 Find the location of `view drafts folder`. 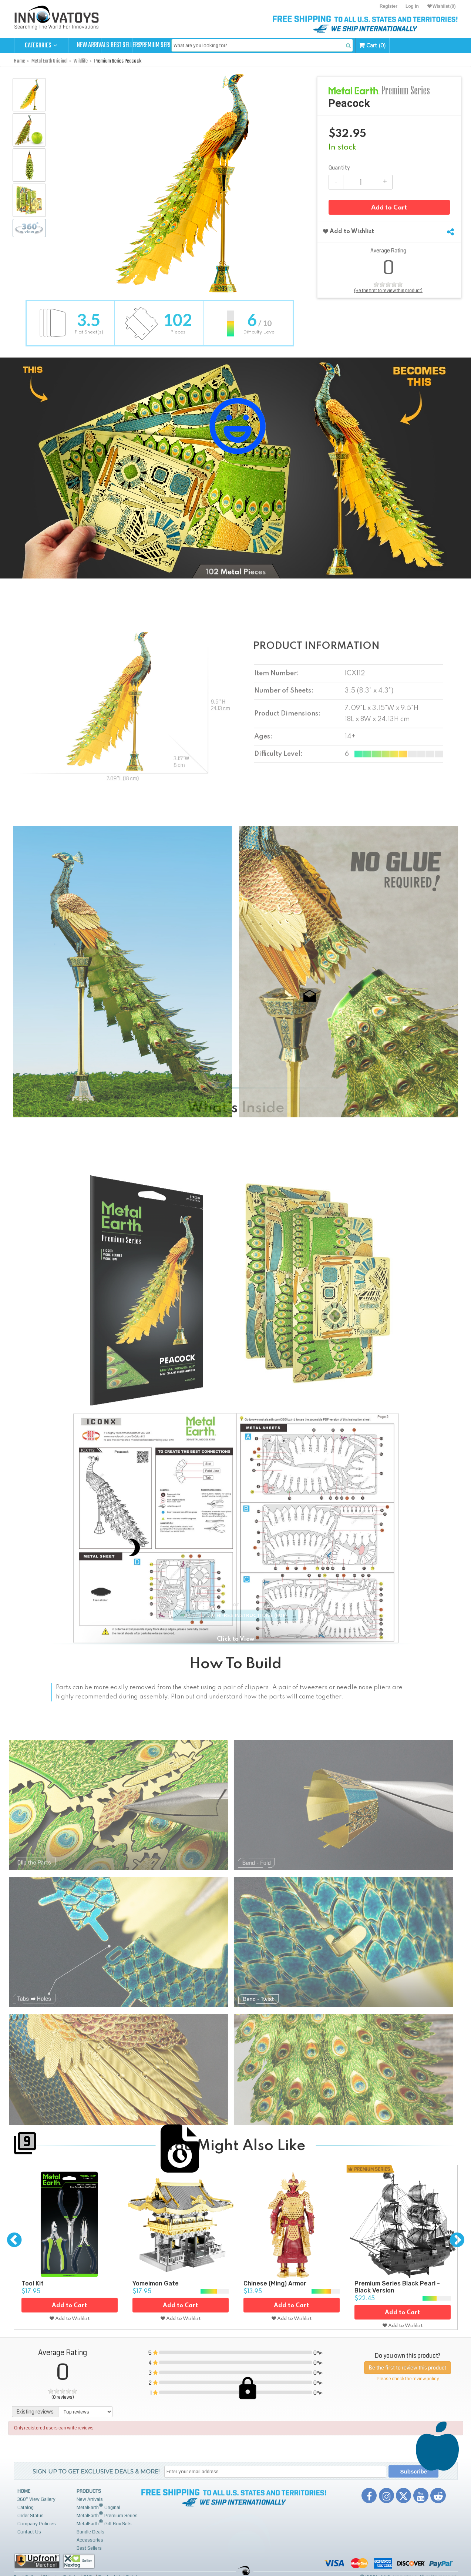

view drafts folder is located at coordinates (310, 997).